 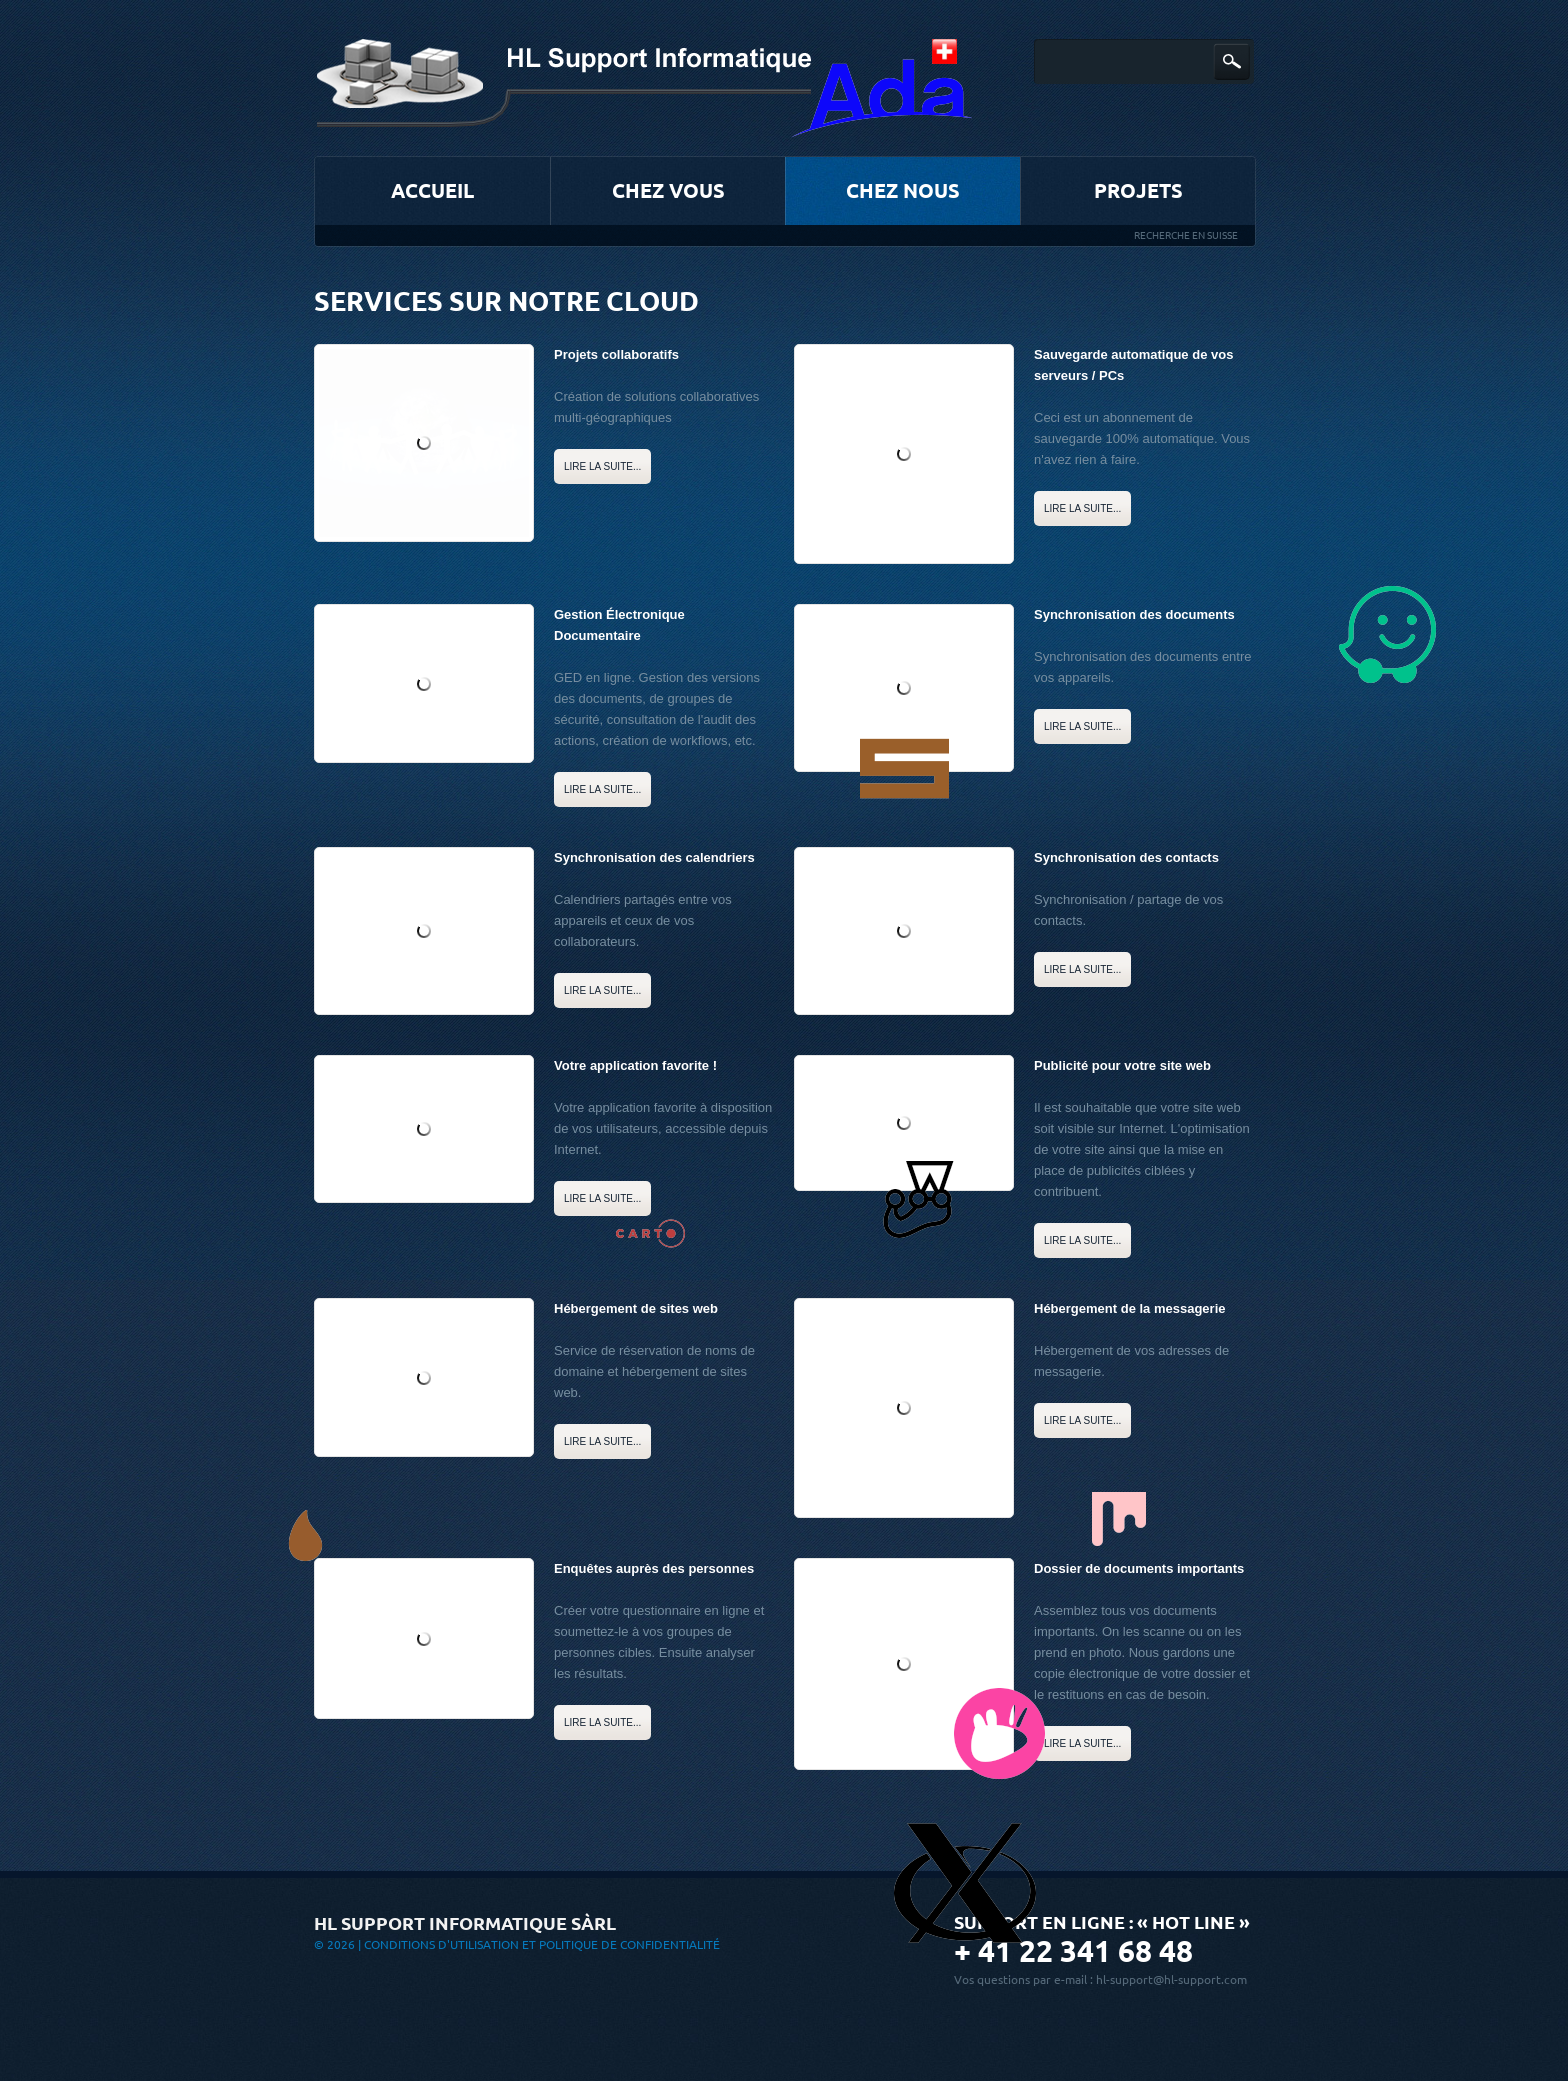 I want to click on ada company logo, so click(x=881, y=98).